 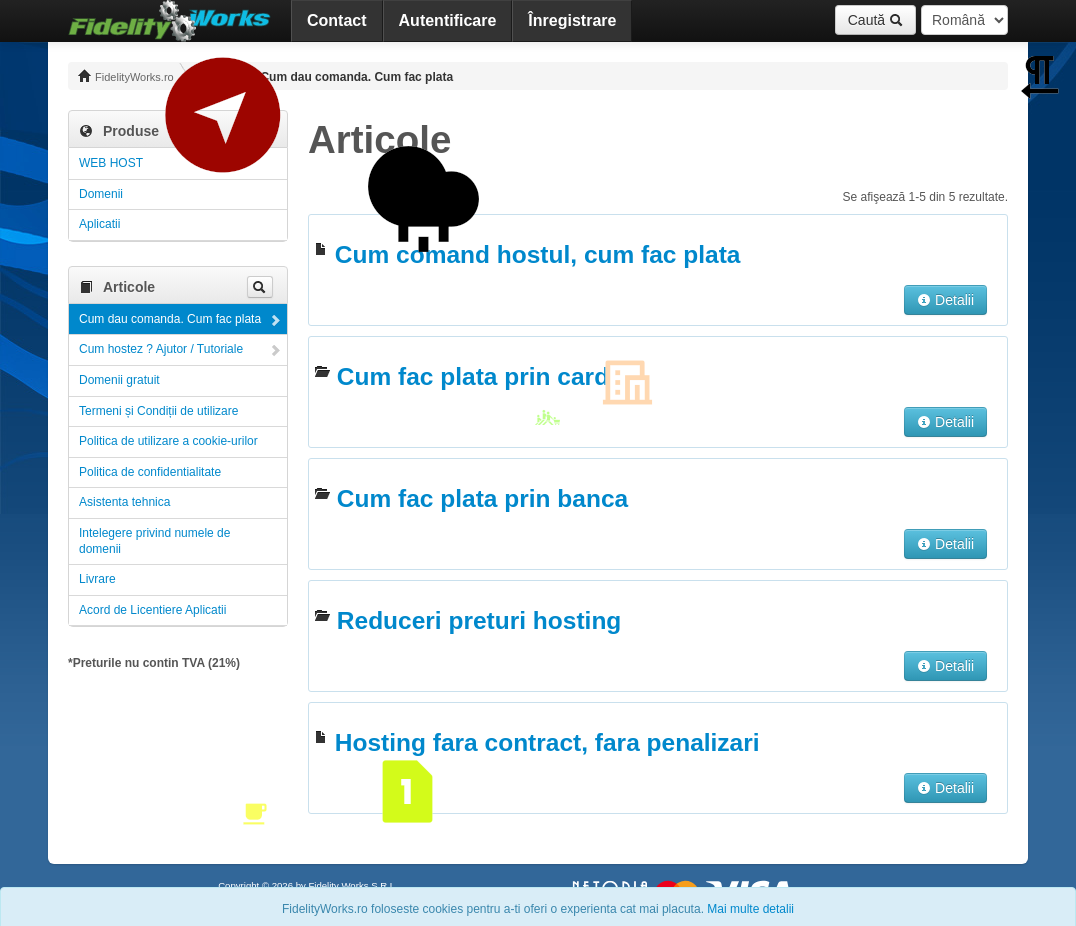 I want to click on indicates rainy weather conditions, so click(x=423, y=196).